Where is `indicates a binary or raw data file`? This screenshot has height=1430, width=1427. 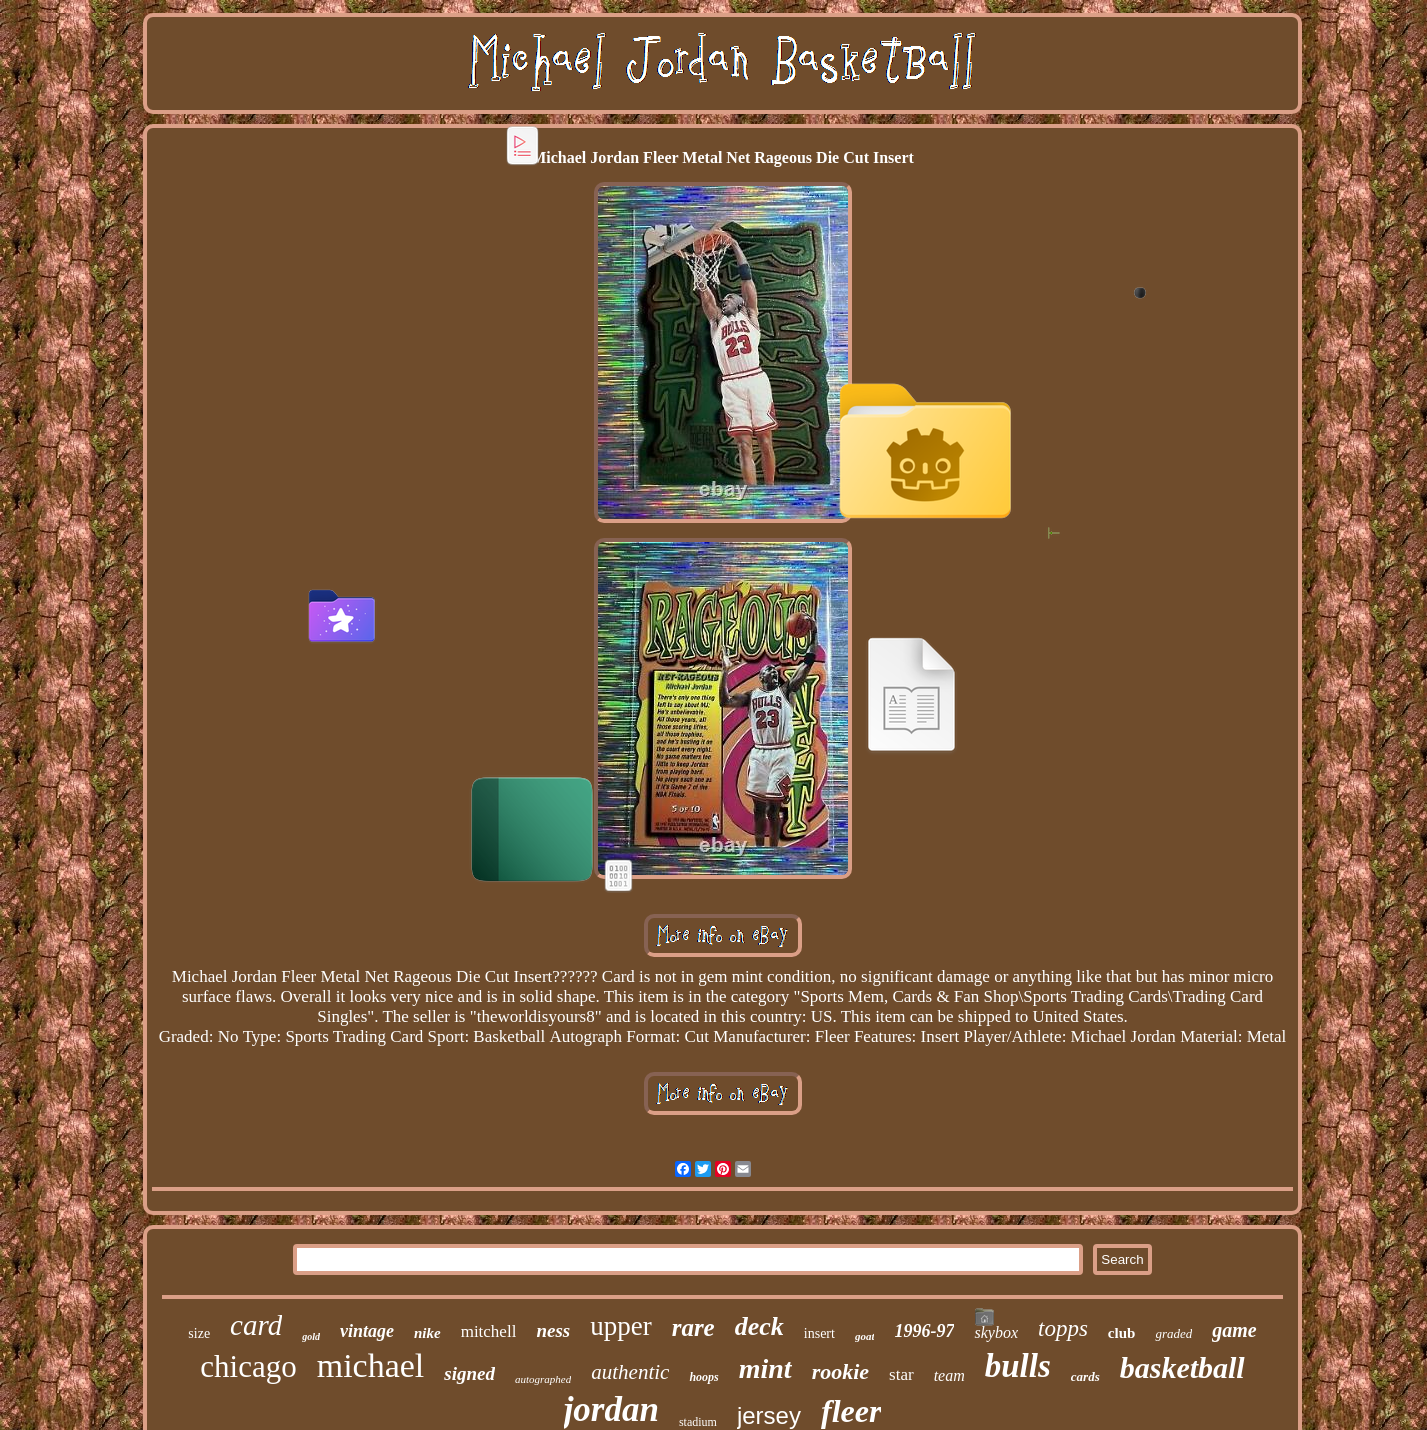 indicates a binary or raw data file is located at coordinates (618, 875).